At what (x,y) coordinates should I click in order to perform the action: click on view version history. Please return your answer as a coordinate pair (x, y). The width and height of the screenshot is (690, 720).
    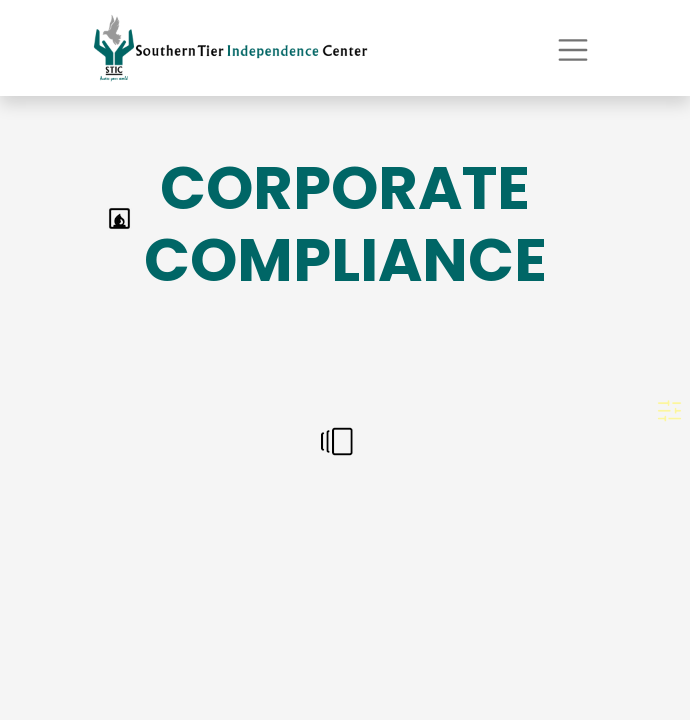
    Looking at the image, I should click on (337, 441).